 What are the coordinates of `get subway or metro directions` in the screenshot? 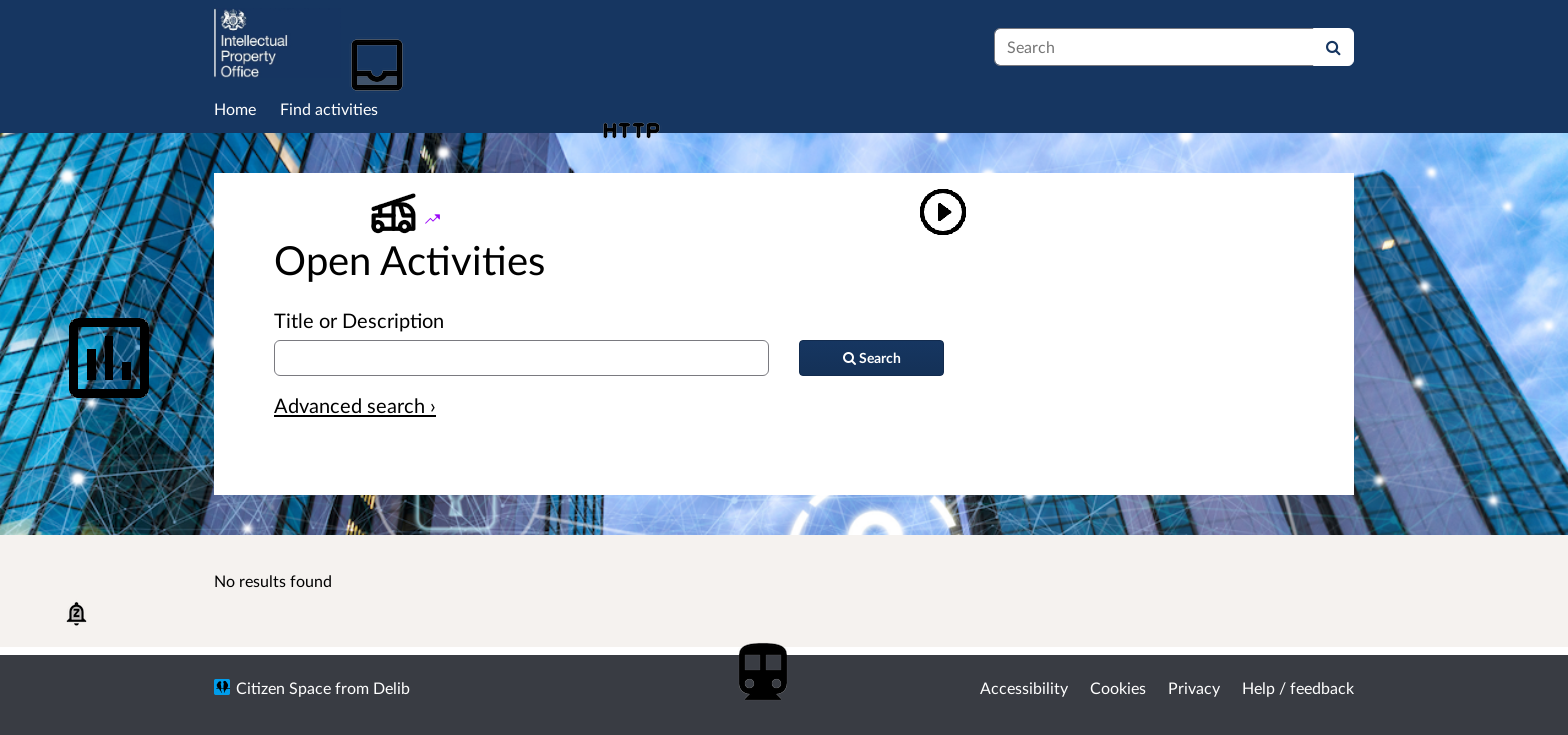 It's located at (763, 673).